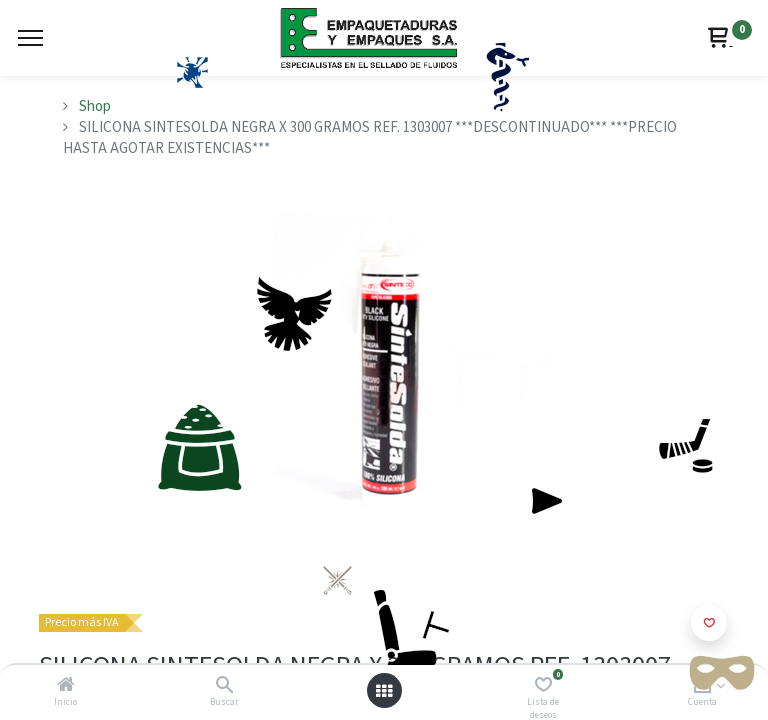  What do you see at coordinates (192, 72) in the screenshot?
I see `view character health or organ status` at bounding box center [192, 72].